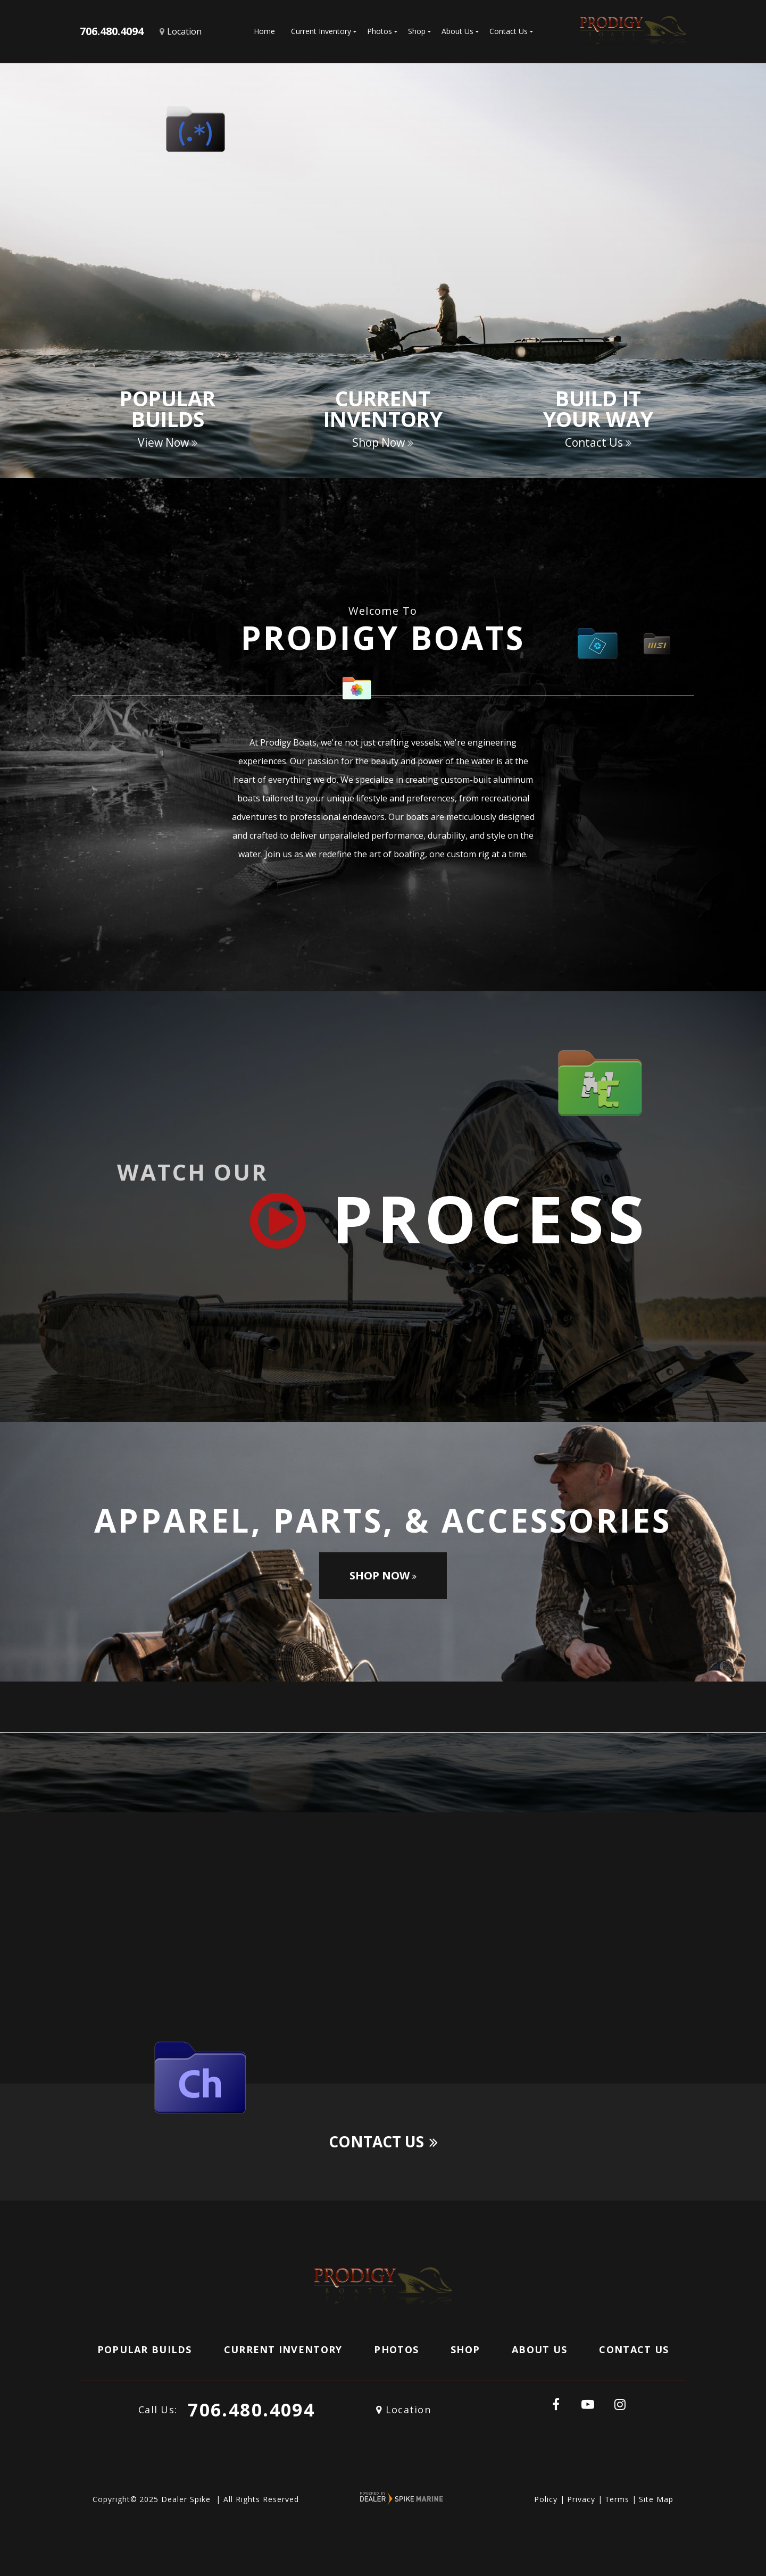 The height and width of the screenshot is (2576, 766). Describe the element at coordinates (356, 689) in the screenshot. I see `open icloud photos folder` at that location.